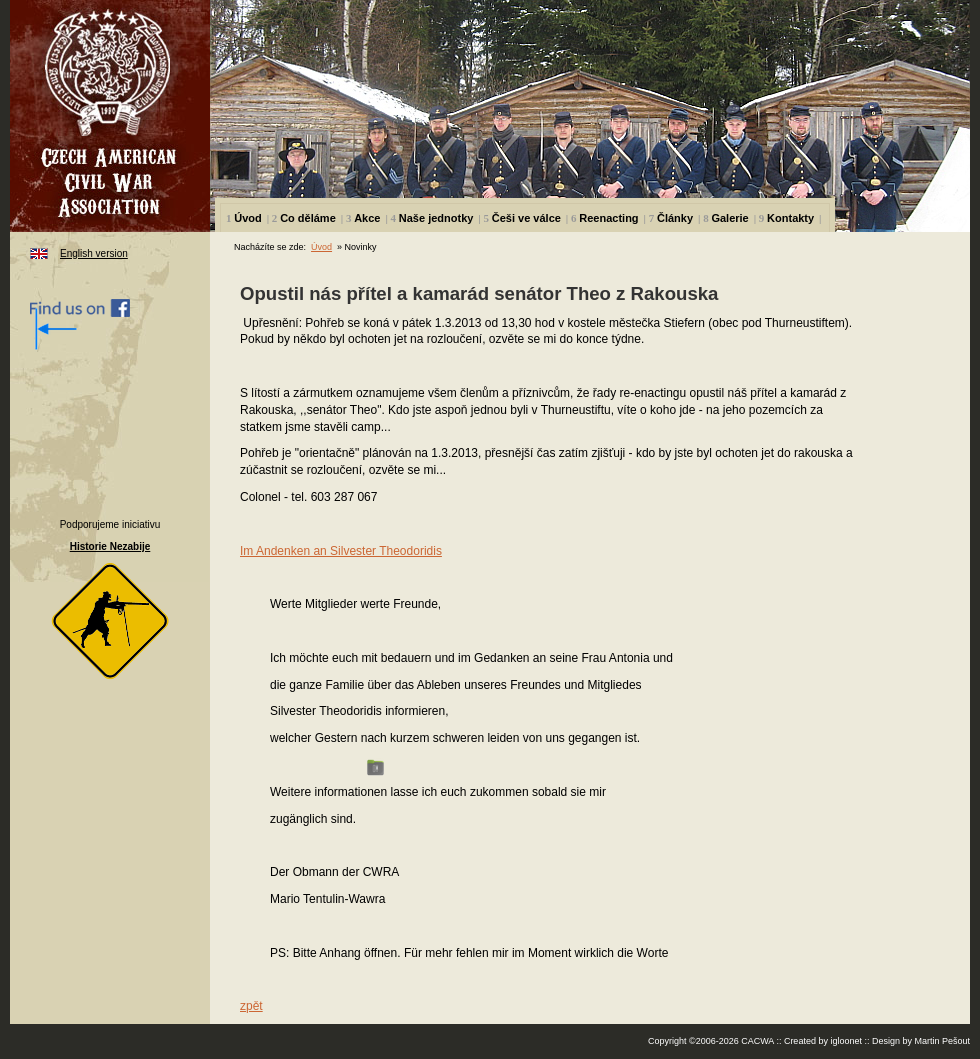  Describe the element at coordinates (375, 767) in the screenshot. I see `open templates folder` at that location.